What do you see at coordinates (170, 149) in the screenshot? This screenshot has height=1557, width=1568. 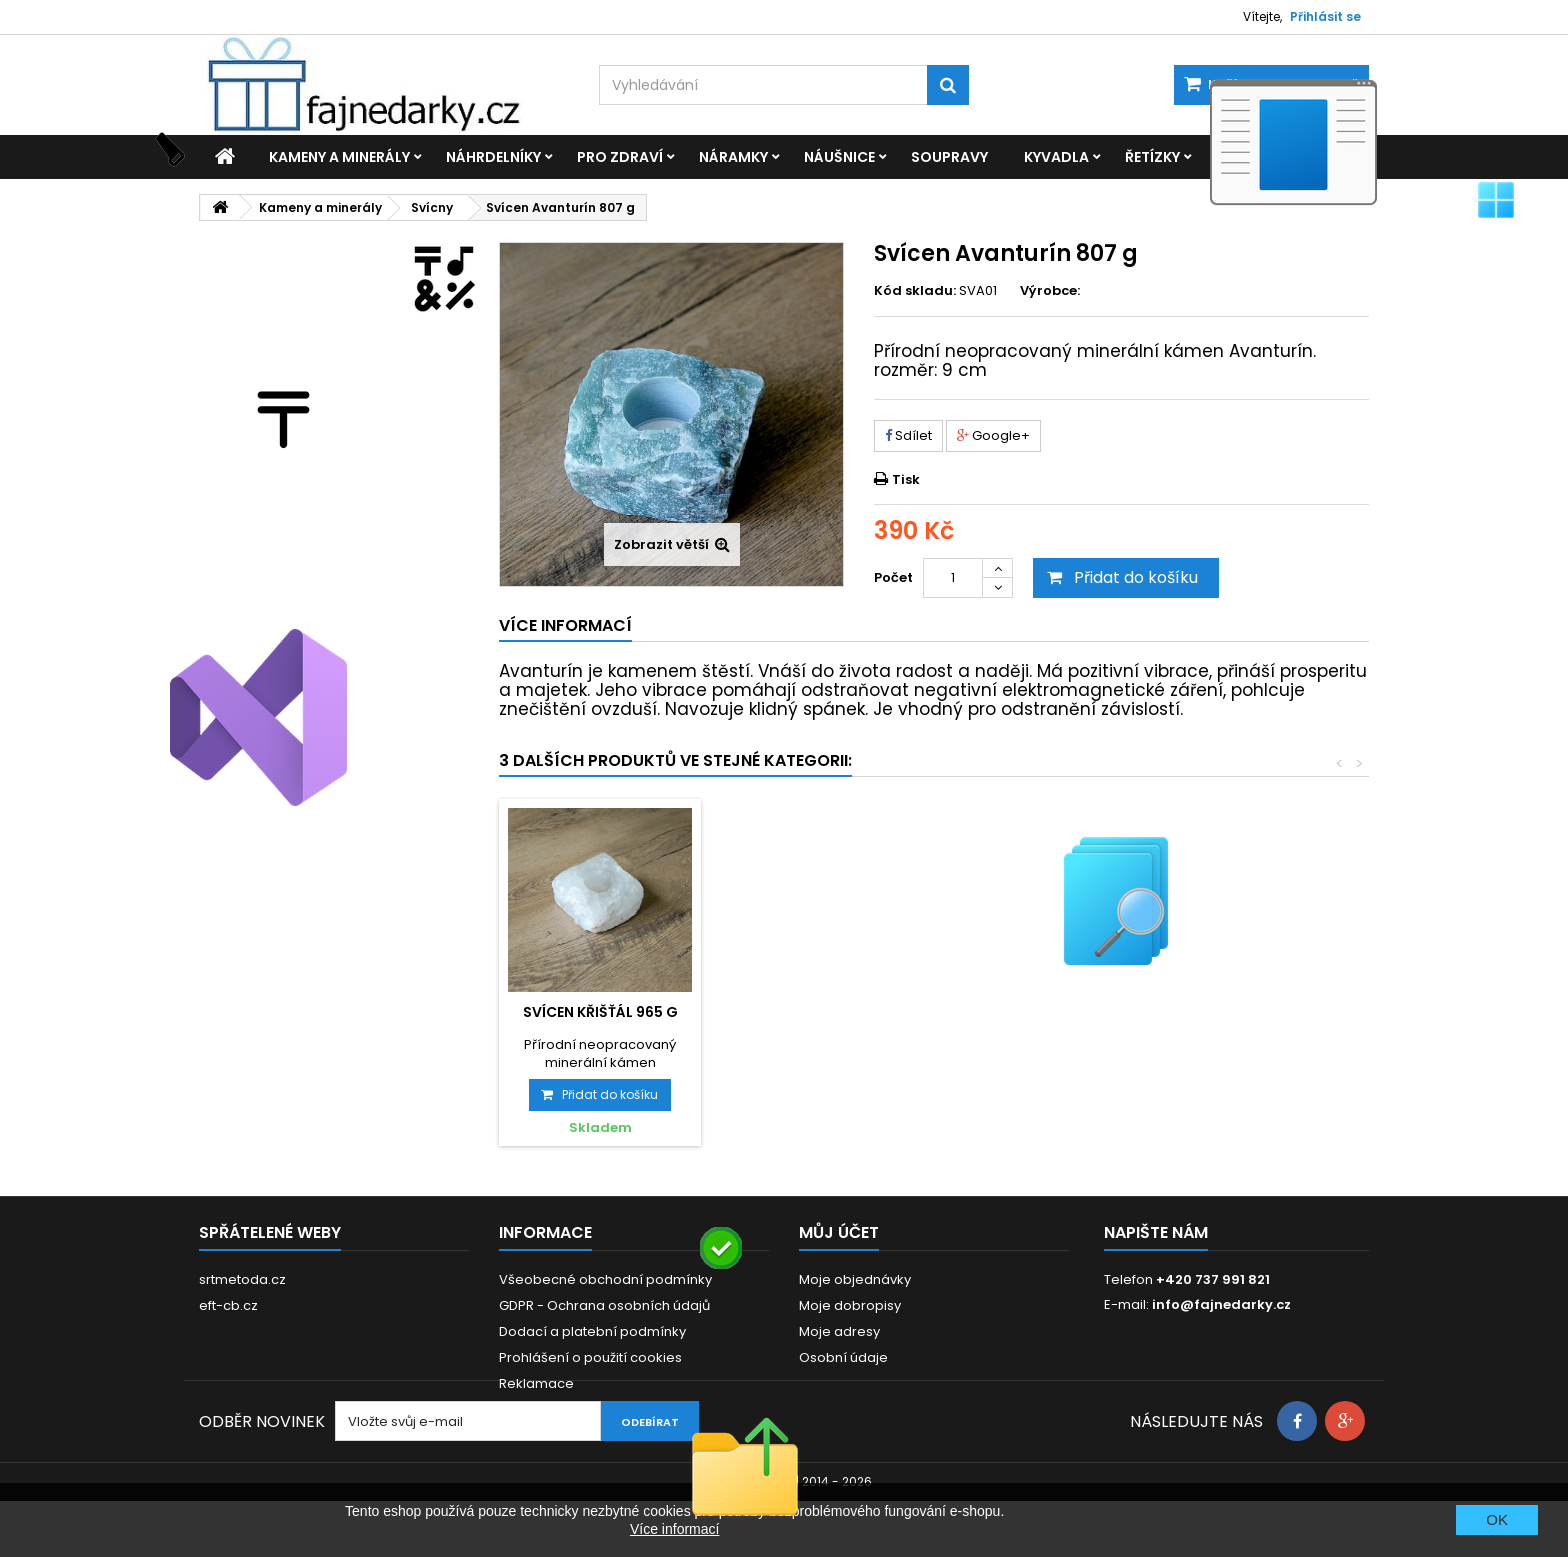 I see `find carpentry or woodworking services` at bounding box center [170, 149].